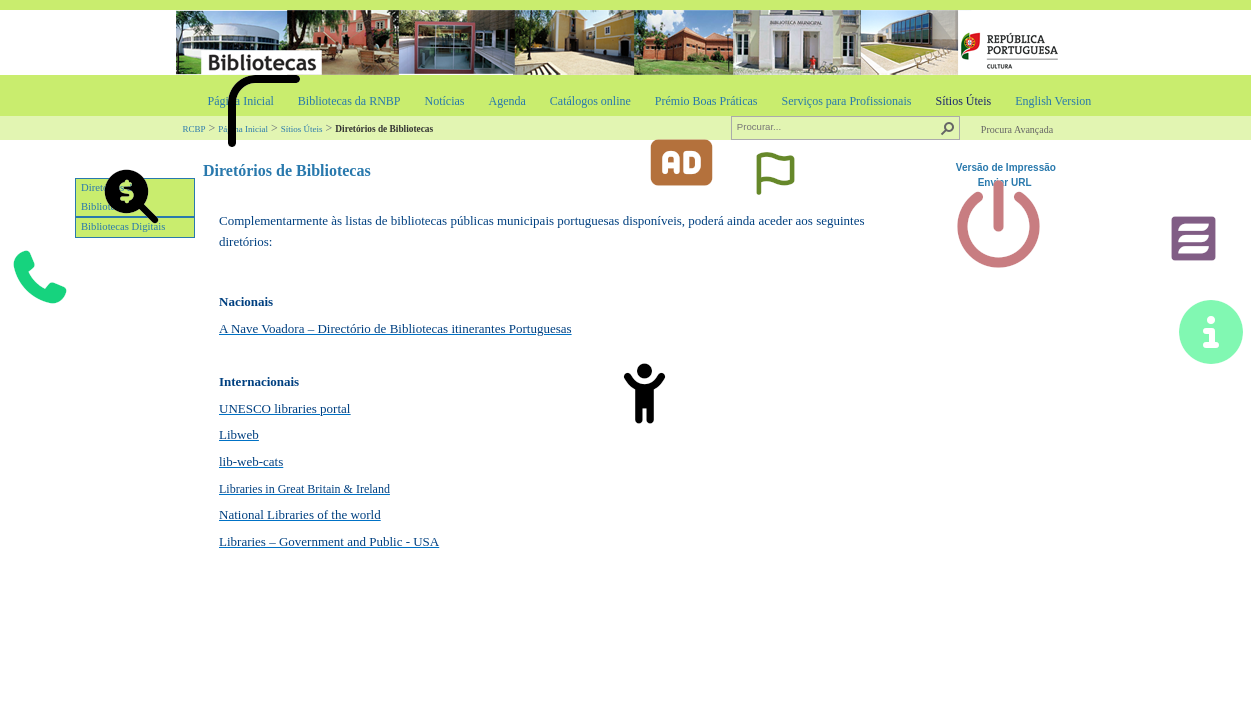  I want to click on make a phone call, so click(40, 277).